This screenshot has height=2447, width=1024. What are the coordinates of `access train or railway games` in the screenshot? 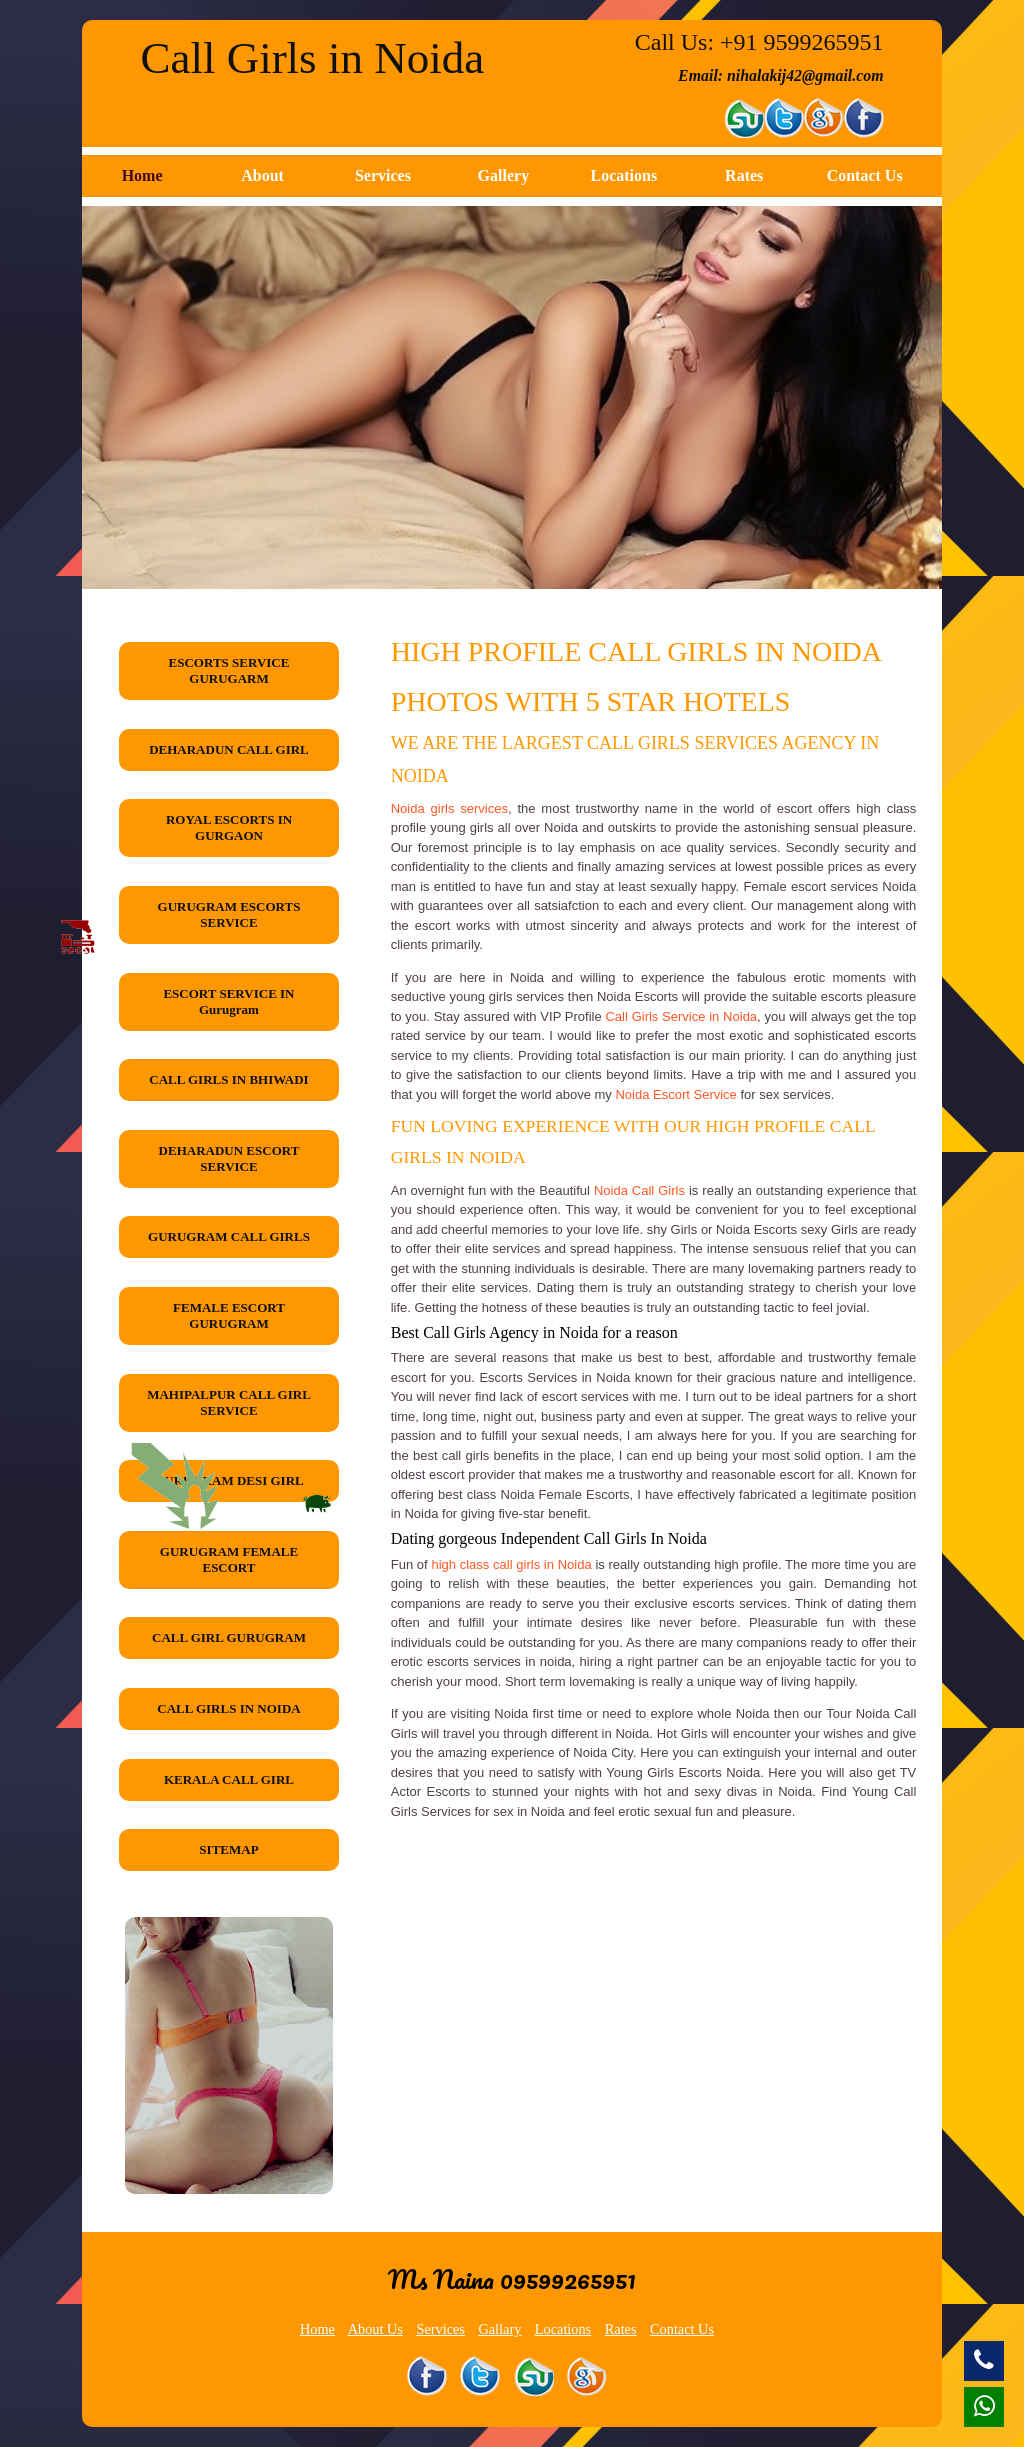 It's located at (78, 937).